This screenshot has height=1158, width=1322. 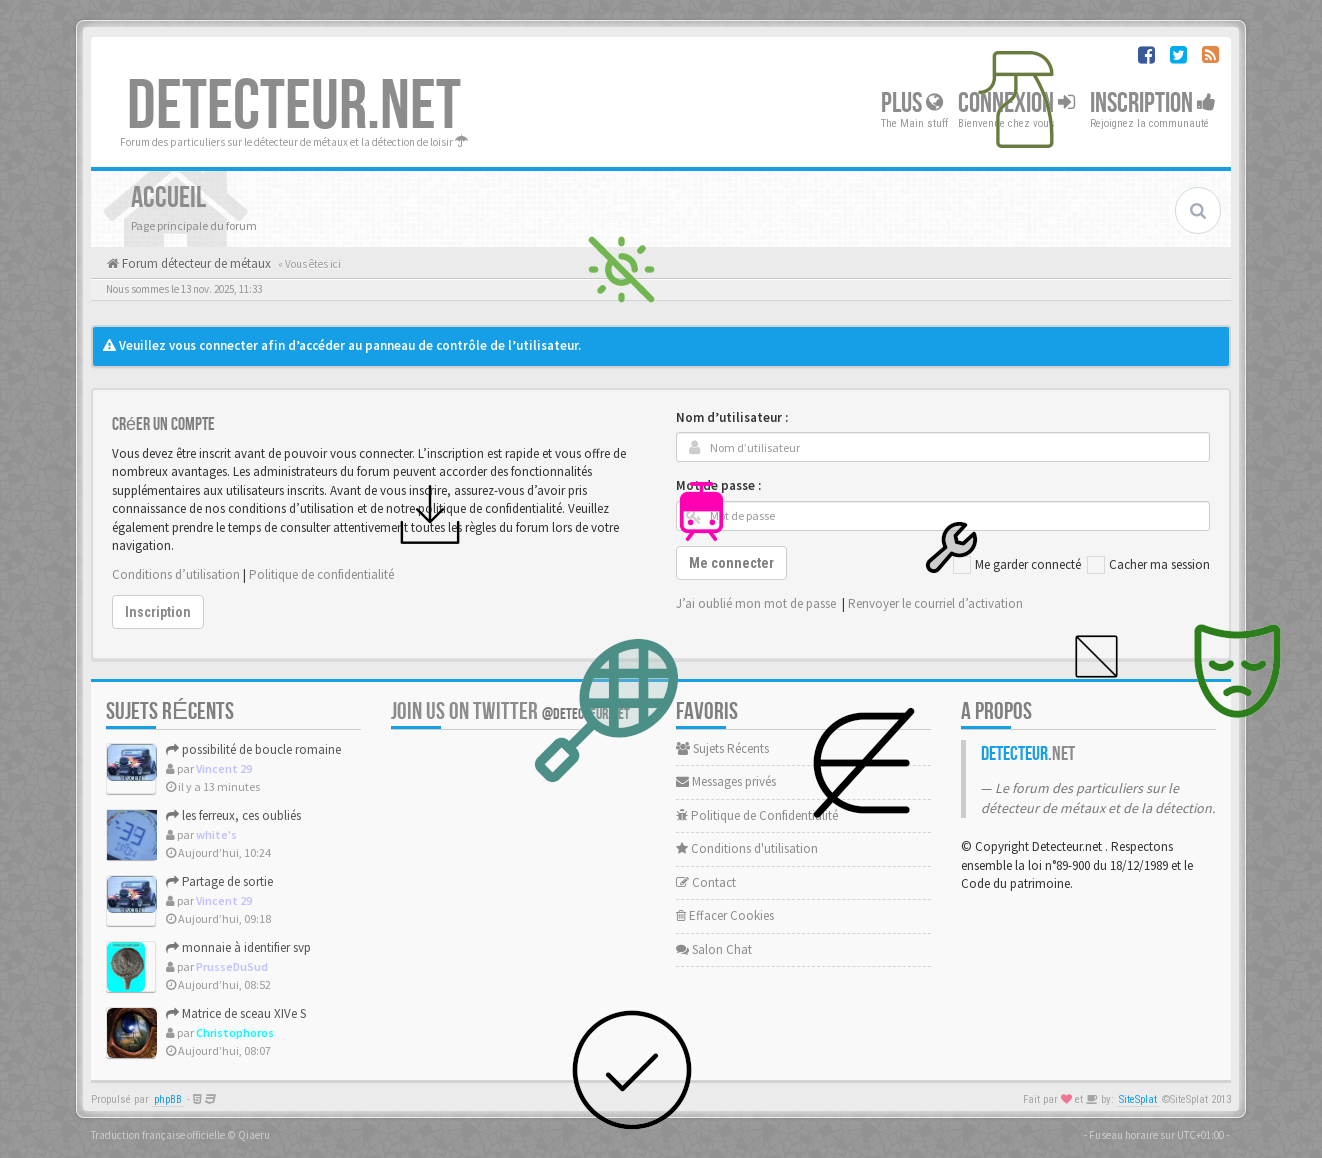 What do you see at coordinates (864, 763) in the screenshot?
I see `indicates item is not part of a set or group` at bounding box center [864, 763].